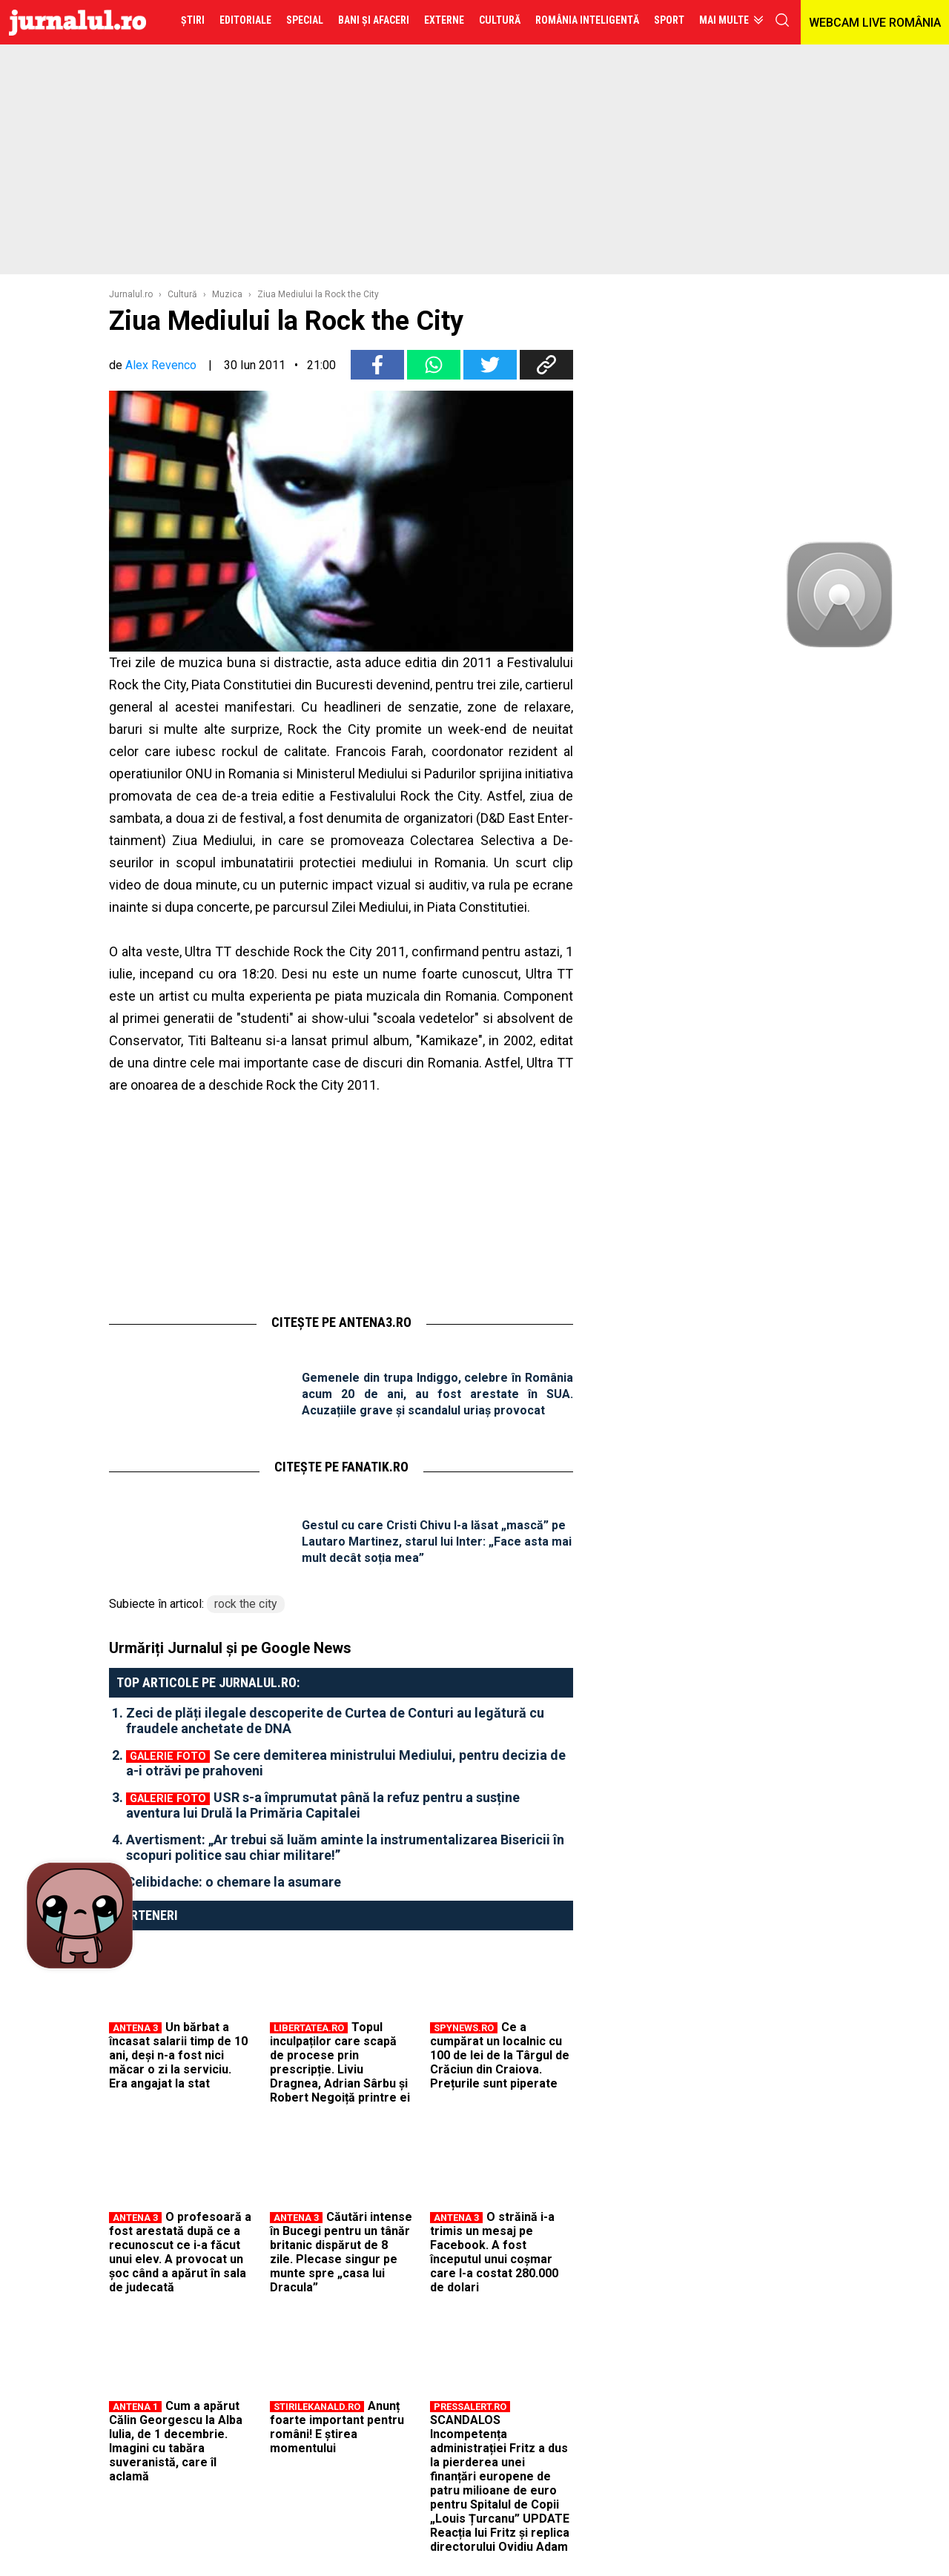 This screenshot has width=949, height=2576. Describe the element at coordinates (839, 595) in the screenshot. I see `share files wirelessly via airdrop` at that location.